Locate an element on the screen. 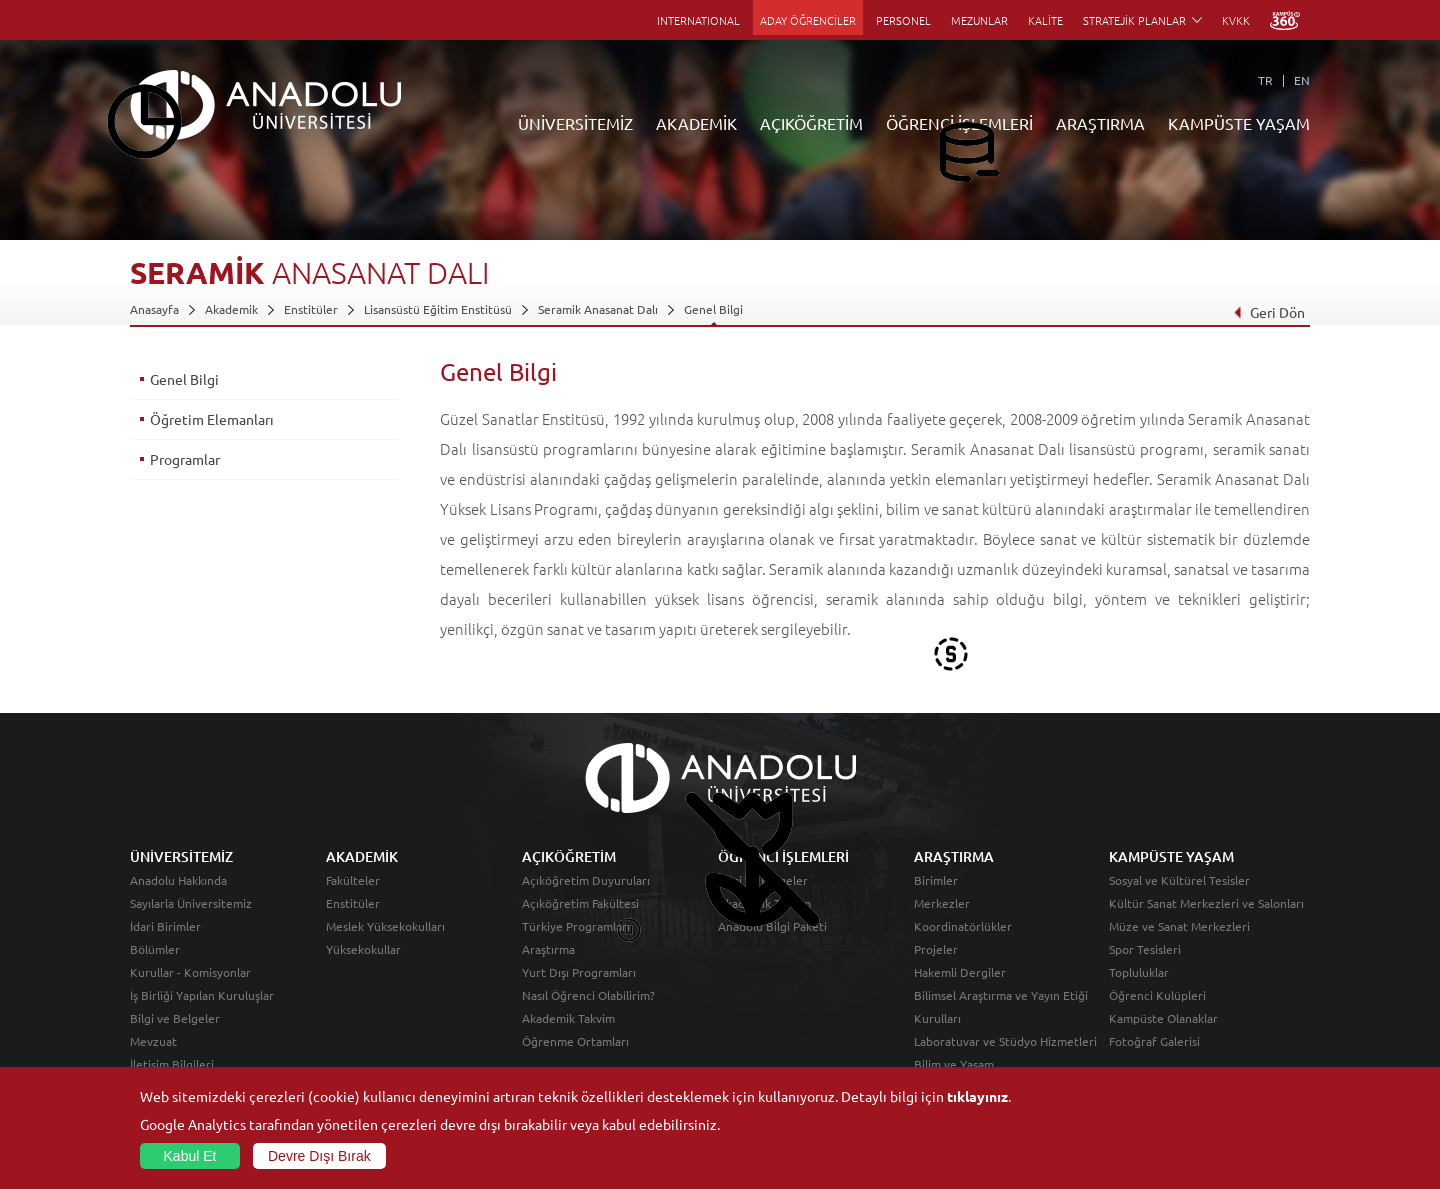  remove a database or data source is located at coordinates (967, 152).